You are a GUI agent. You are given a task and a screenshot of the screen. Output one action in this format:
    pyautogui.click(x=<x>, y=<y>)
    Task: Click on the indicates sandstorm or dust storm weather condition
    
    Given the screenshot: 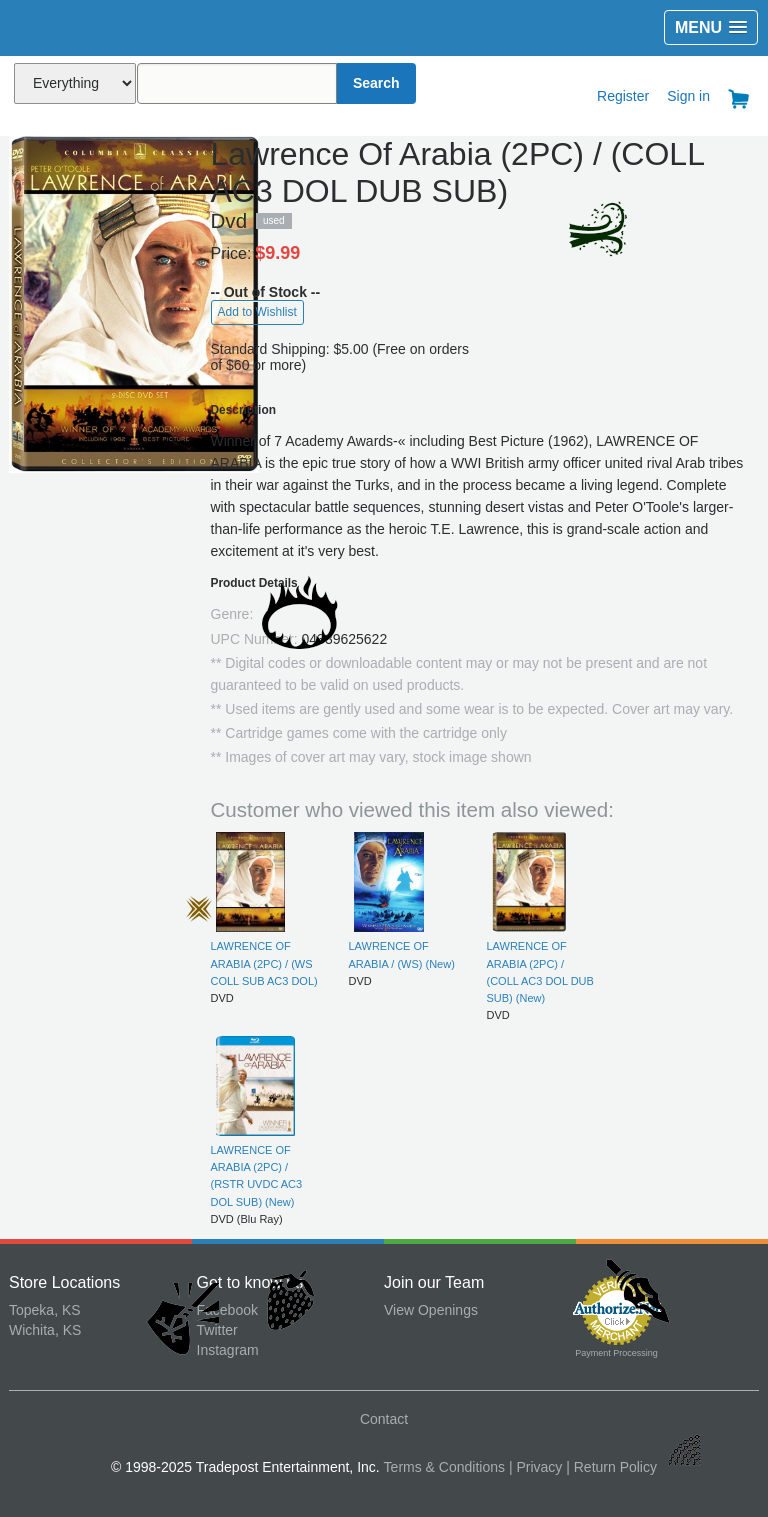 What is the action you would take?
    pyautogui.click(x=598, y=229)
    